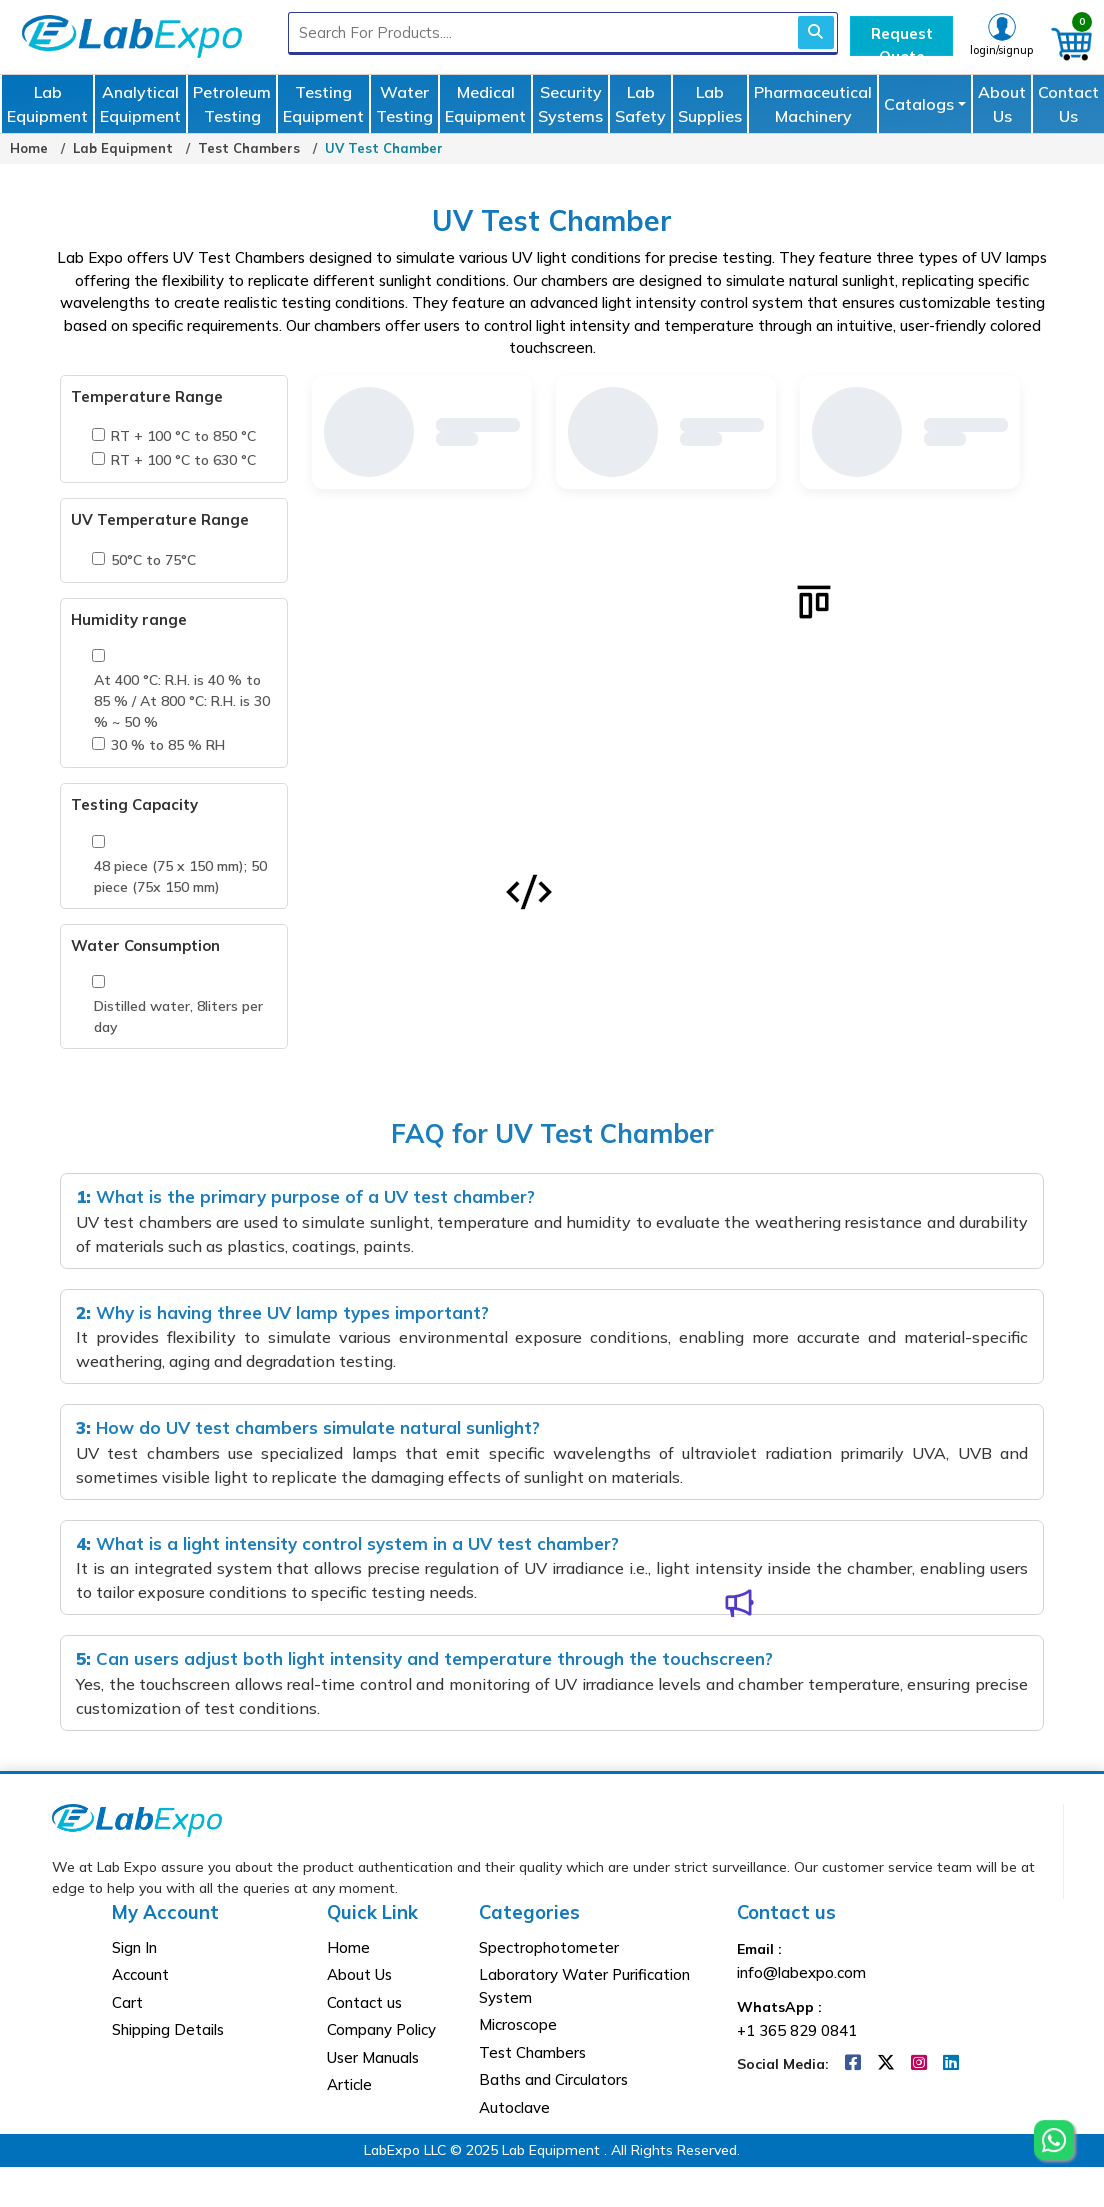  I want to click on make an announcement or broadcast, so click(738, 1602).